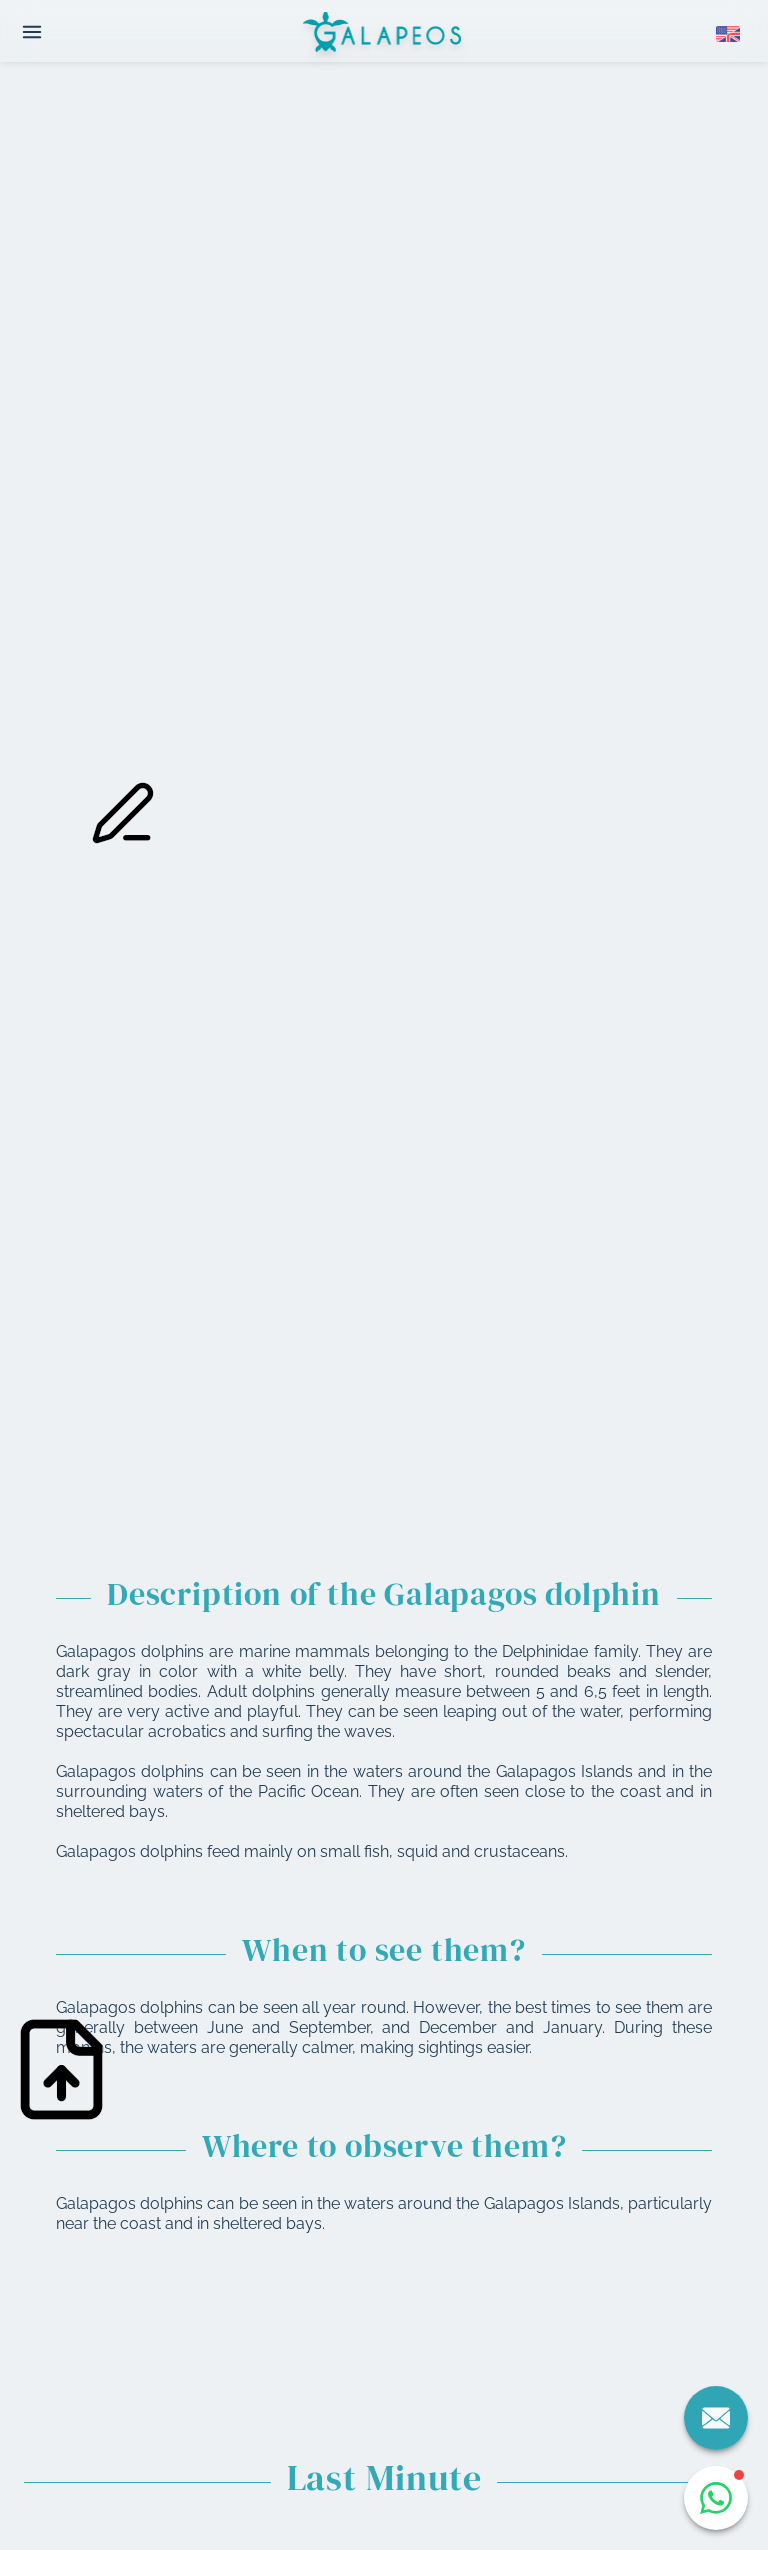 This screenshot has height=2550, width=768. What do you see at coordinates (123, 813) in the screenshot?
I see `edit text or content` at bounding box center [123, 813].